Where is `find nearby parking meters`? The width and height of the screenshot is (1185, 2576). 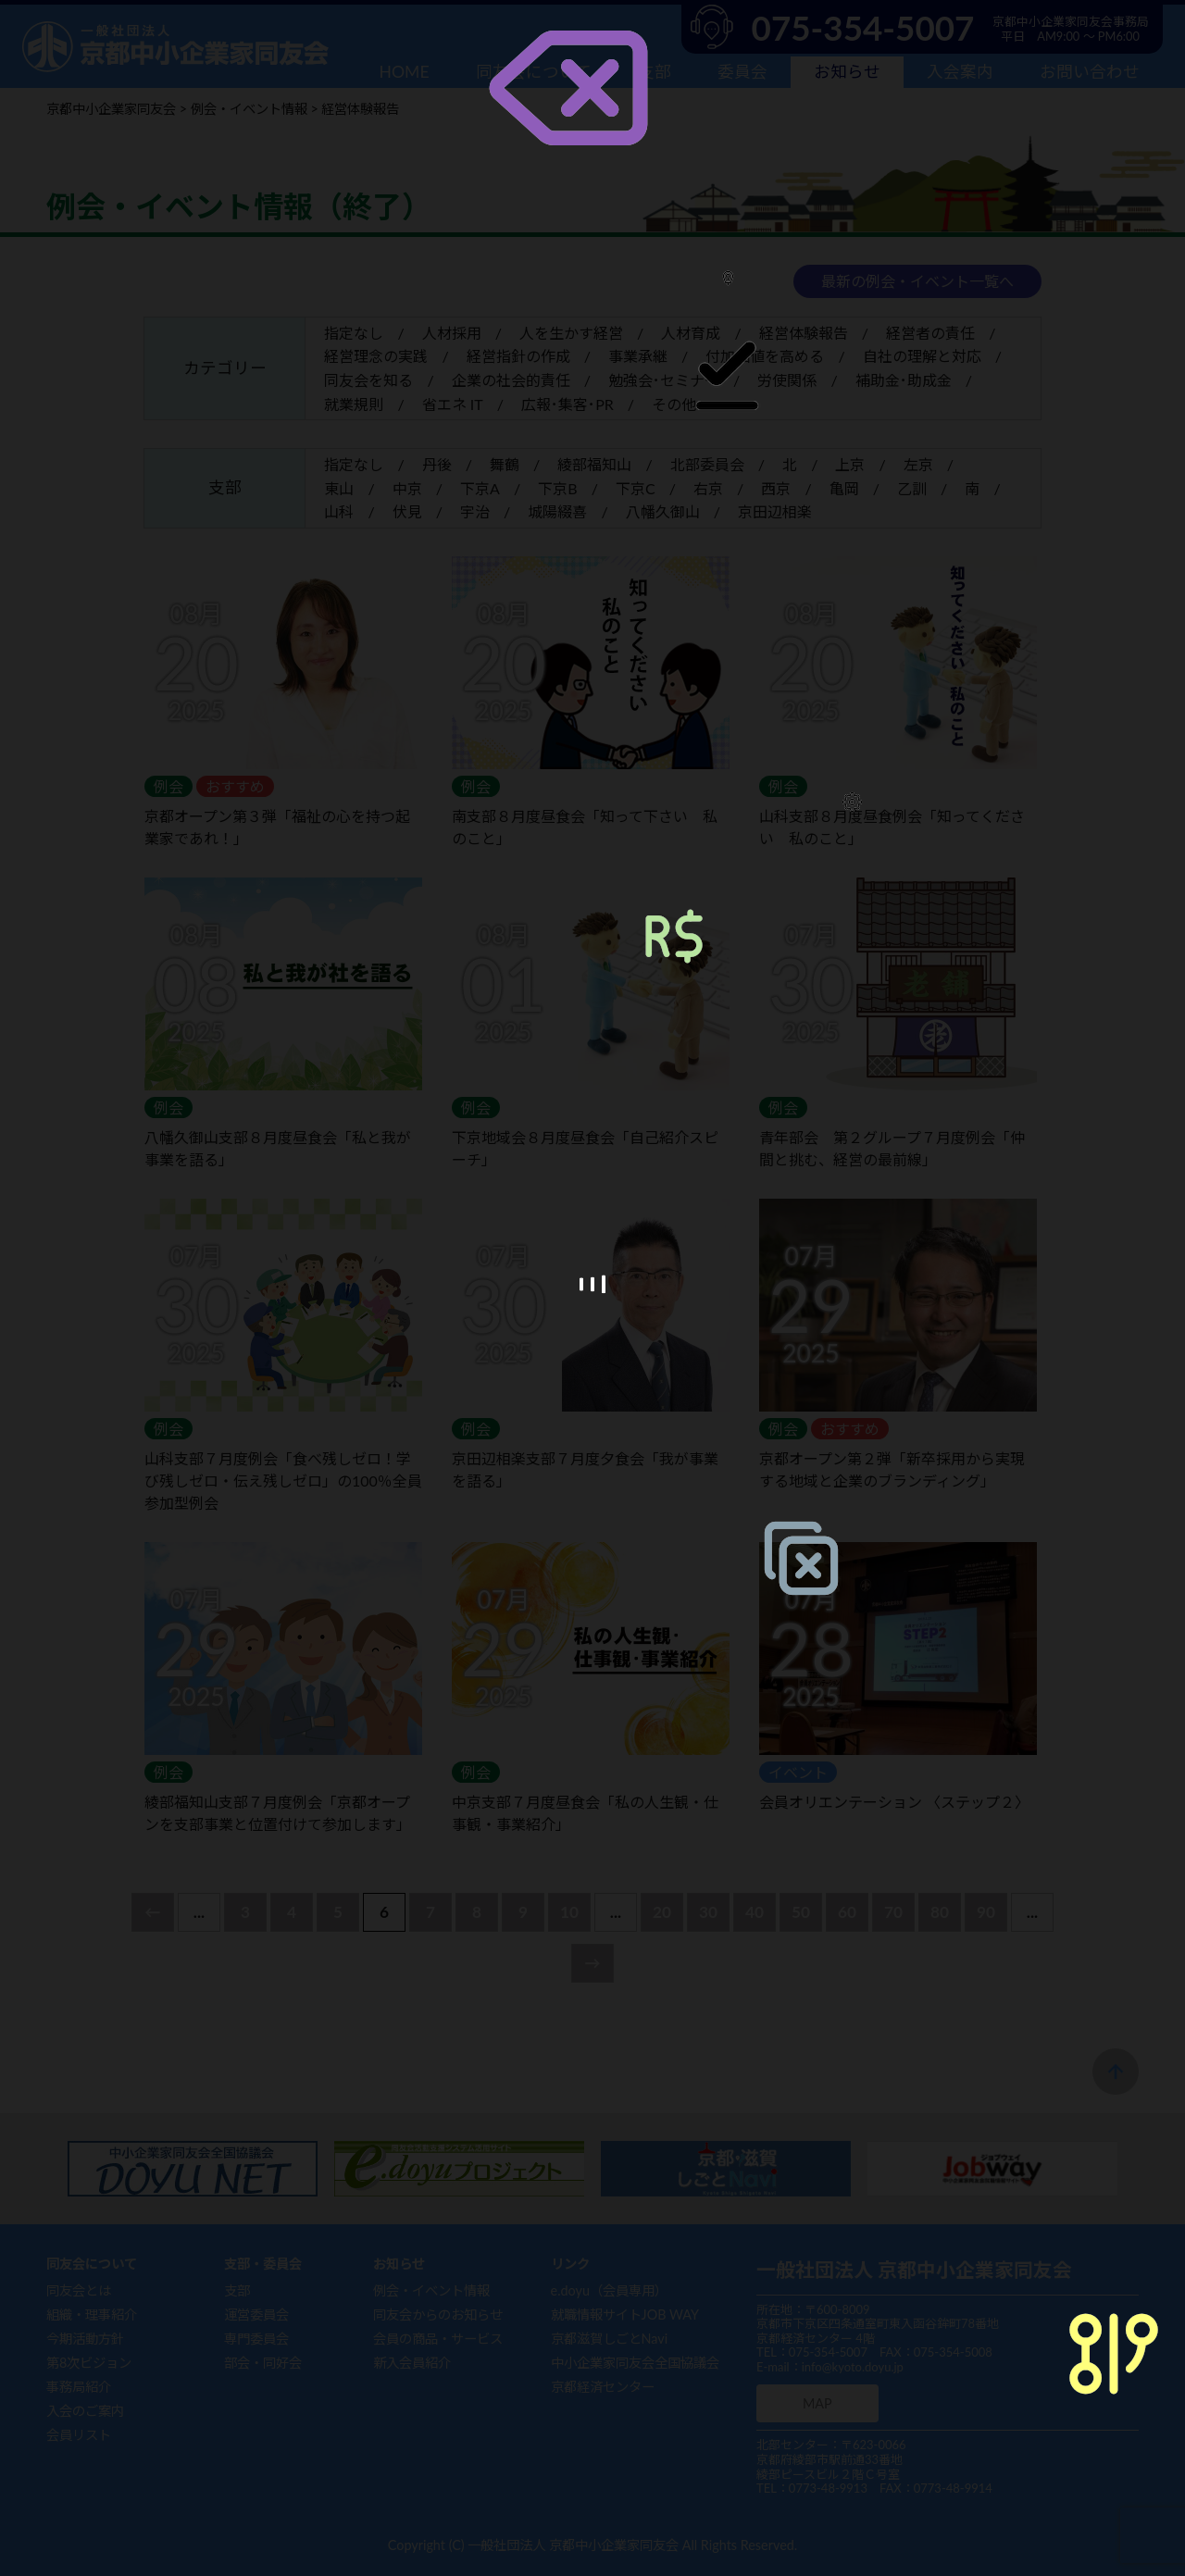 find nearby parking meters is located at coordinates (728, 278).